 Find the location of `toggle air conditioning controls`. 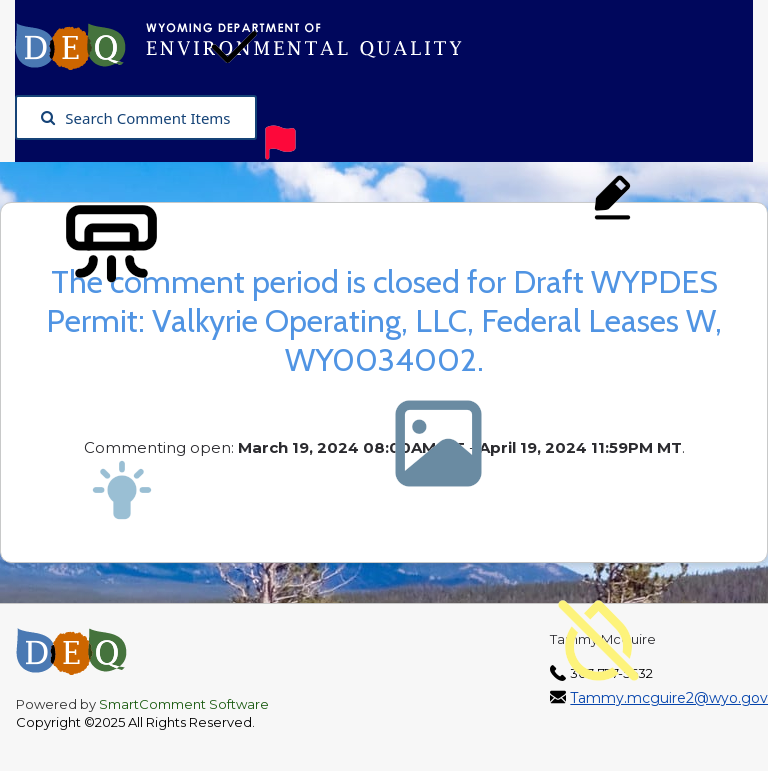

toggle air conditioning controls is located at coordinates (111, 241).